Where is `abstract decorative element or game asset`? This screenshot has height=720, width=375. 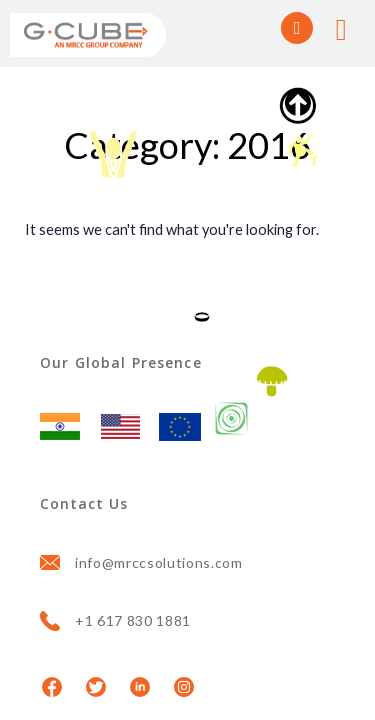 abstract decorative element or game asset is located at coordinates (231, 418).